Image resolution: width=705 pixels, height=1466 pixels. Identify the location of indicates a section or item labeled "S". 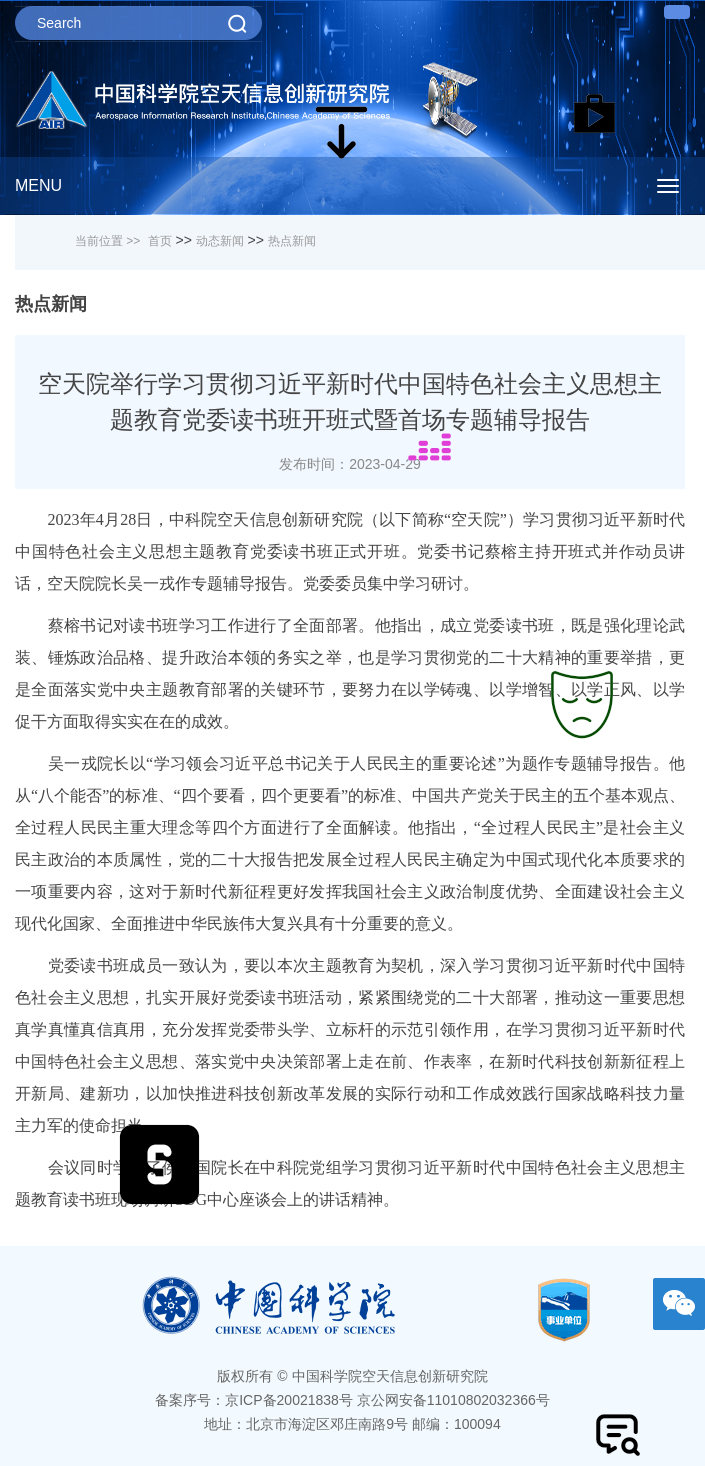
(159, 1164).